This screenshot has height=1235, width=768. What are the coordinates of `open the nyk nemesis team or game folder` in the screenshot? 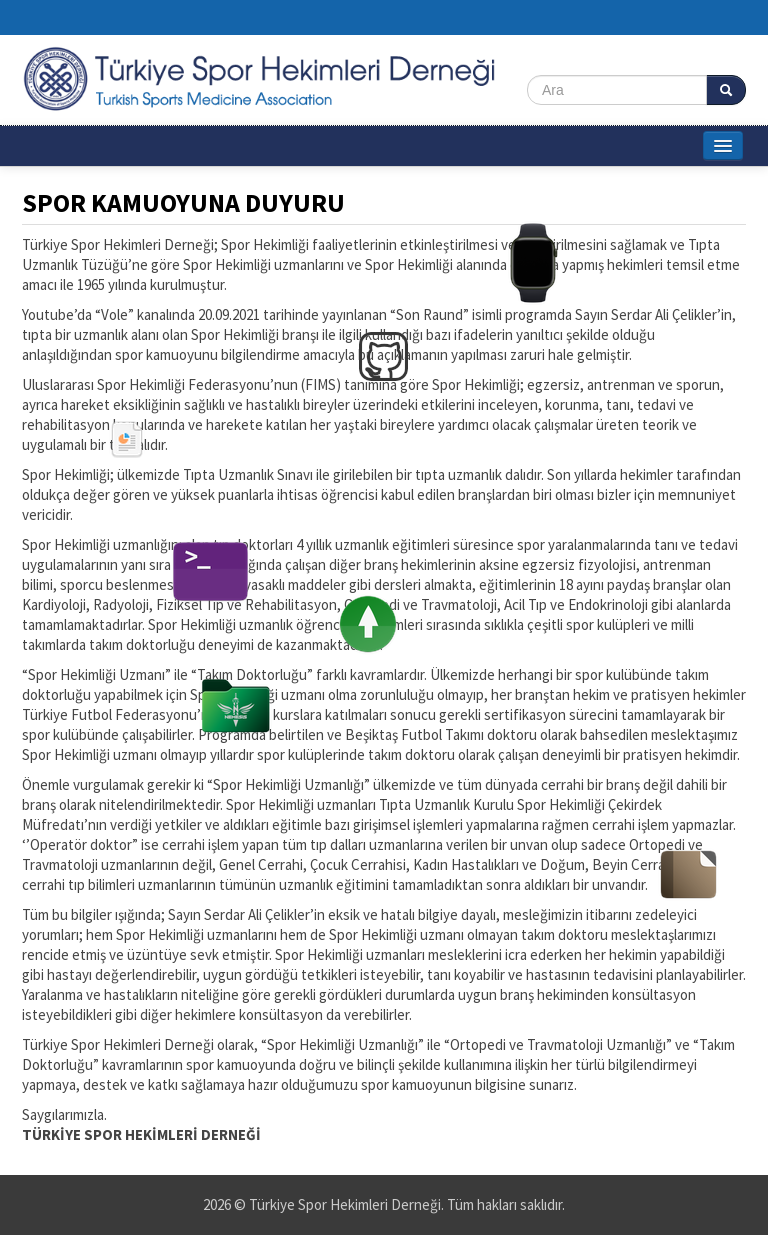 It's located at (235, 707).